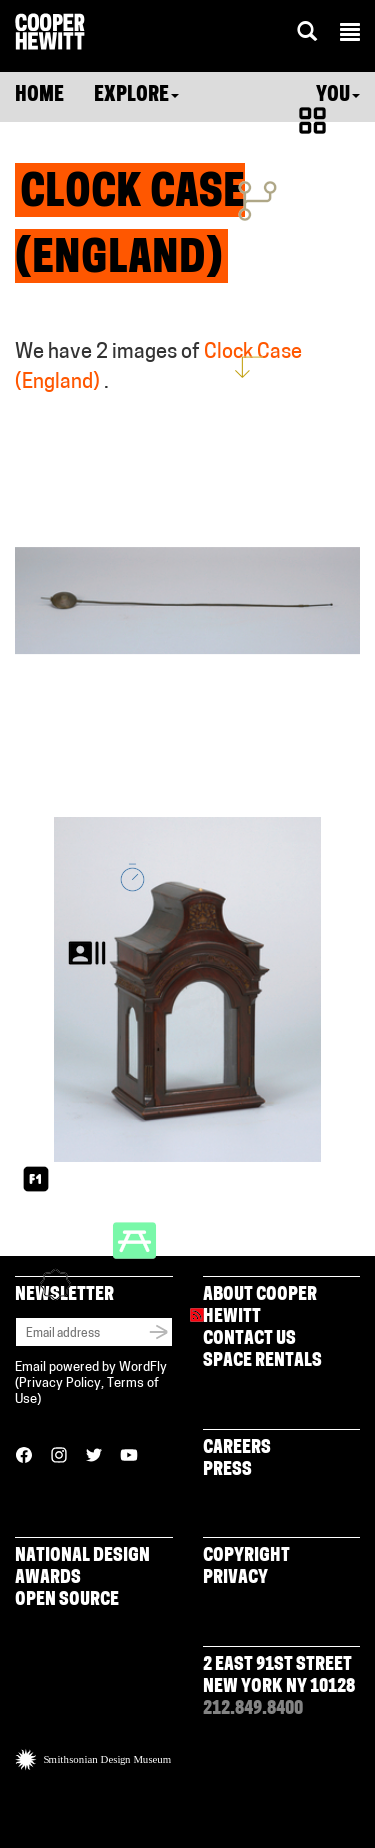  What do you see at coordinates (255, 201) in the screenshot?
I see `view repository branches` at bounding box center [255, 201].